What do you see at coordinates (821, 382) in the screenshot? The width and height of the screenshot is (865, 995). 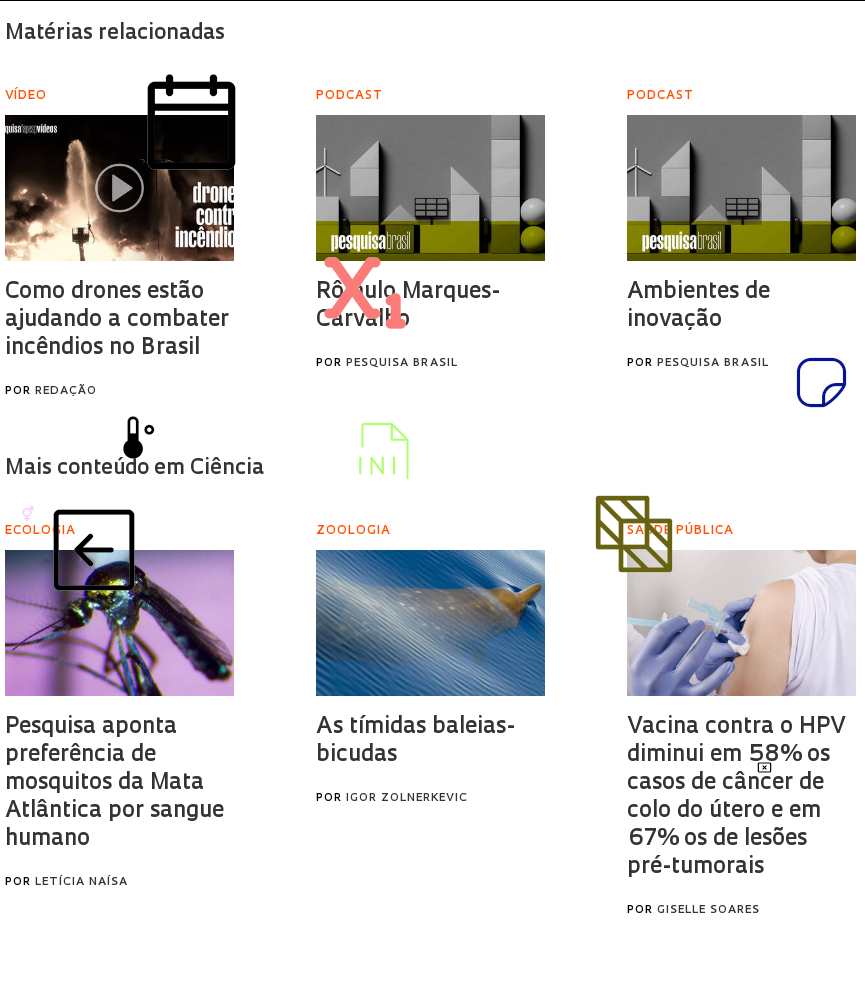 I see `add a sticker to your message` at bounding box center [821, 382].